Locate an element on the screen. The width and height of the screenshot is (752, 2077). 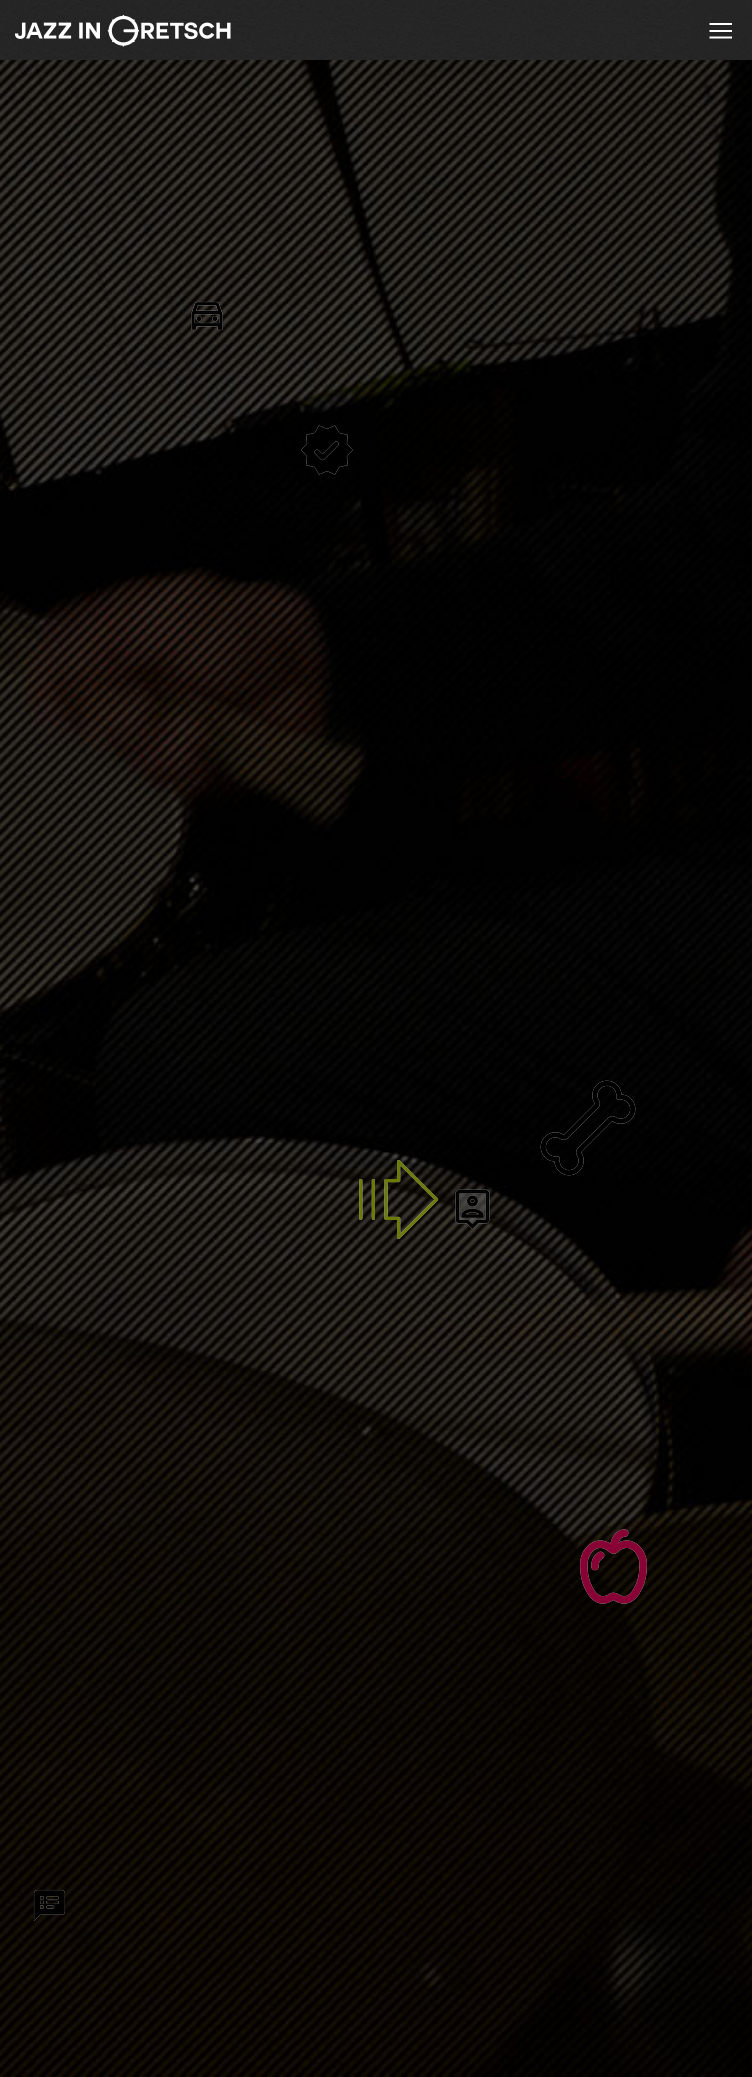
indicates a verified account or profile is located at coordinates (327, 450).